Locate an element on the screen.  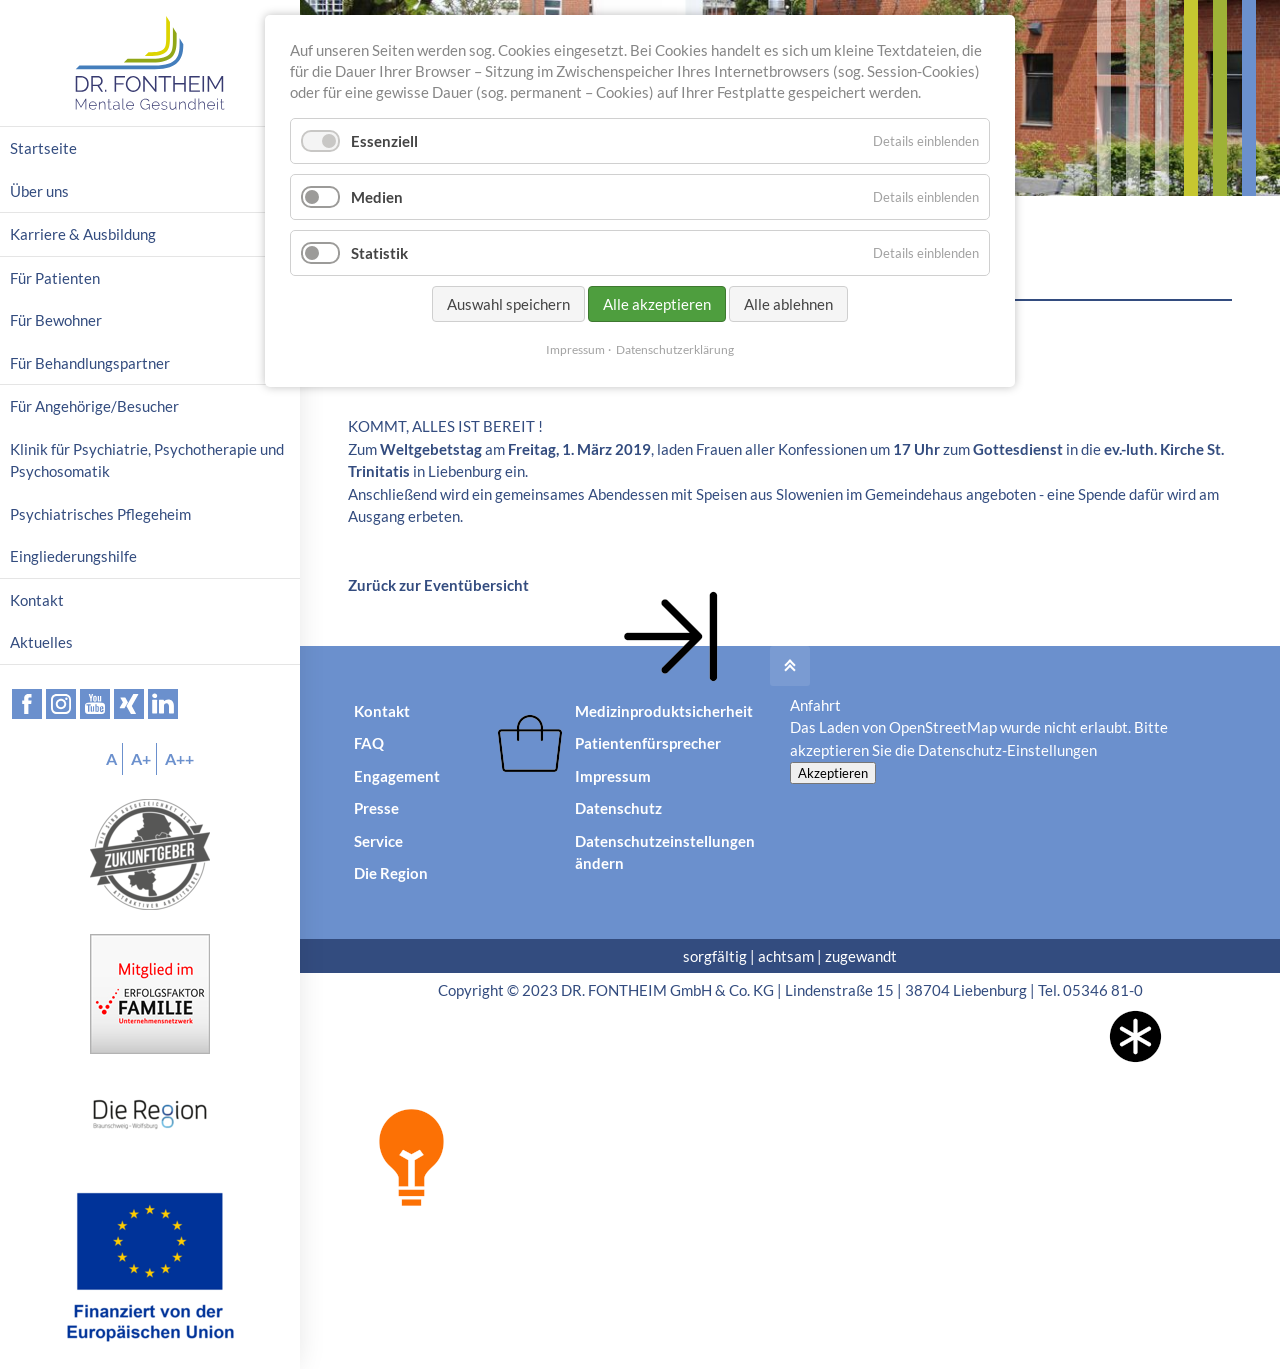
access tips or suggestions is located at coordinates (411, 1157).